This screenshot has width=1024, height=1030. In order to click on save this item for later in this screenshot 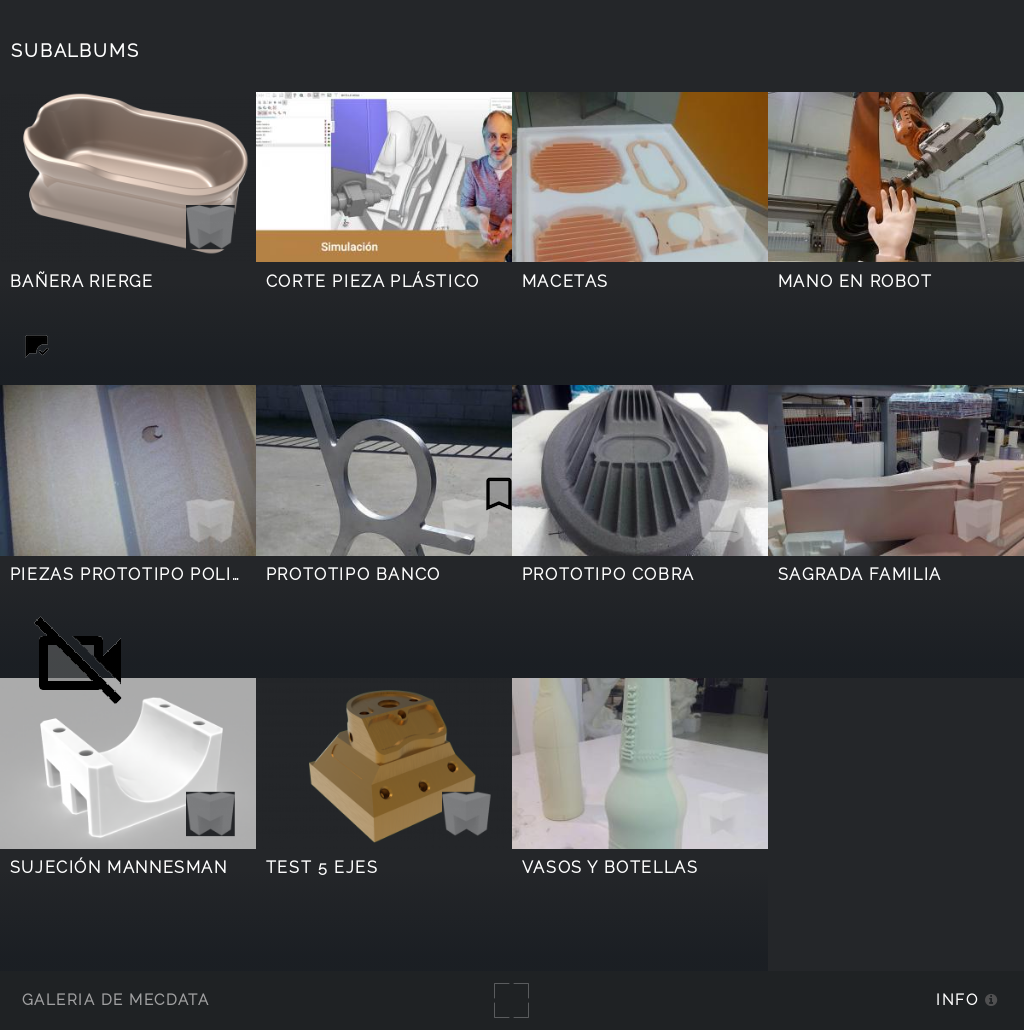, I will do `click(499, 494)`.